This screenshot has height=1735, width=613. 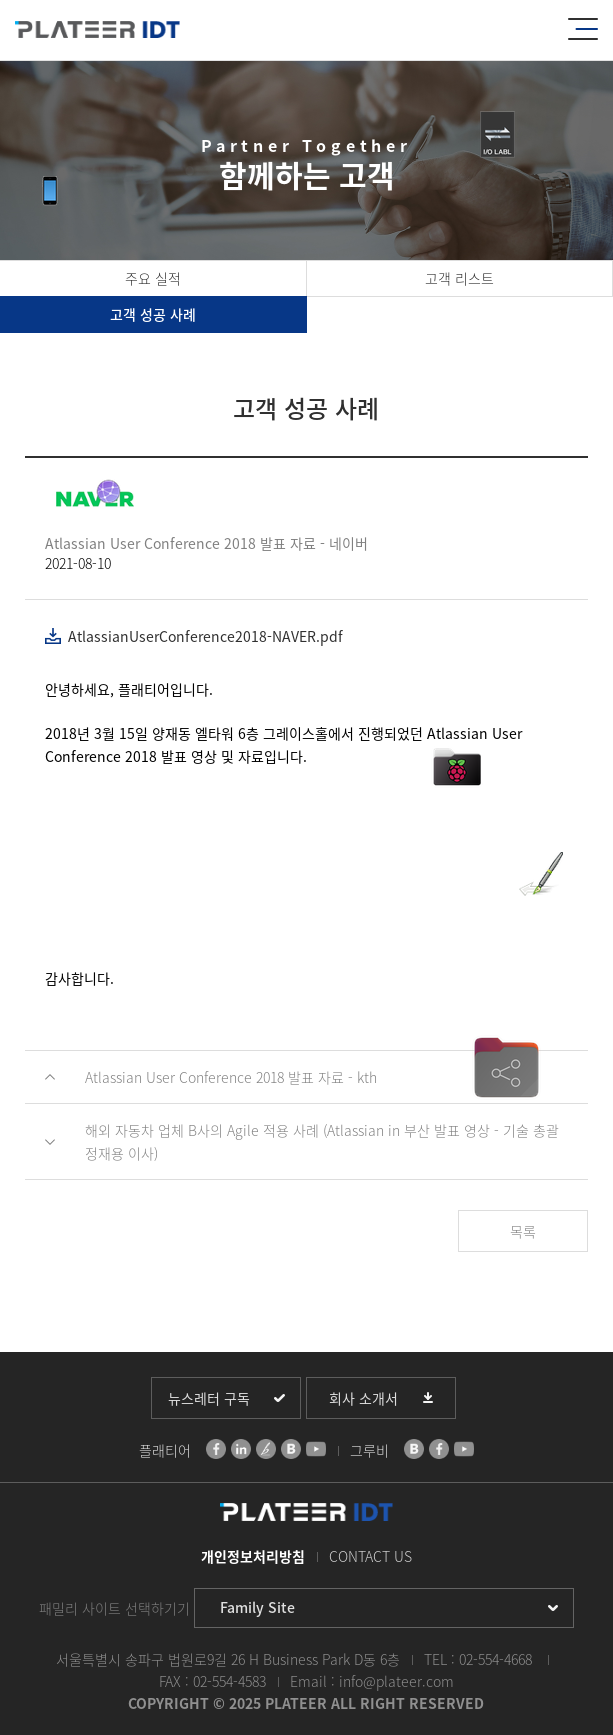 What do you see at coordinates (541, 874) in the screenshot?
I see `switch text direction to right-to-left` at bounding box center [541, 874].